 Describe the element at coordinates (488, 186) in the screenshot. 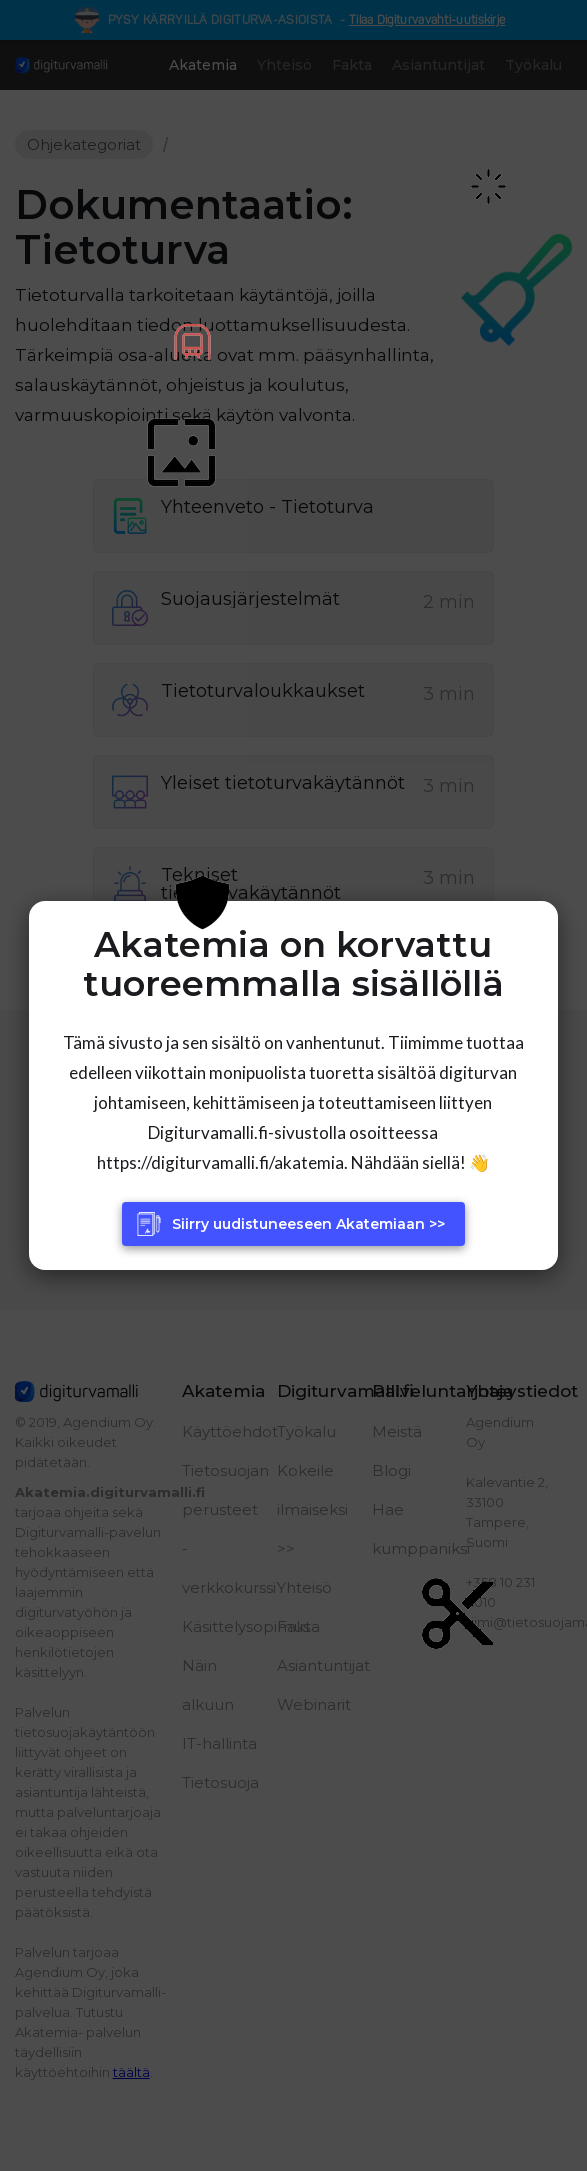

I see `indicates content is loading` at that location.